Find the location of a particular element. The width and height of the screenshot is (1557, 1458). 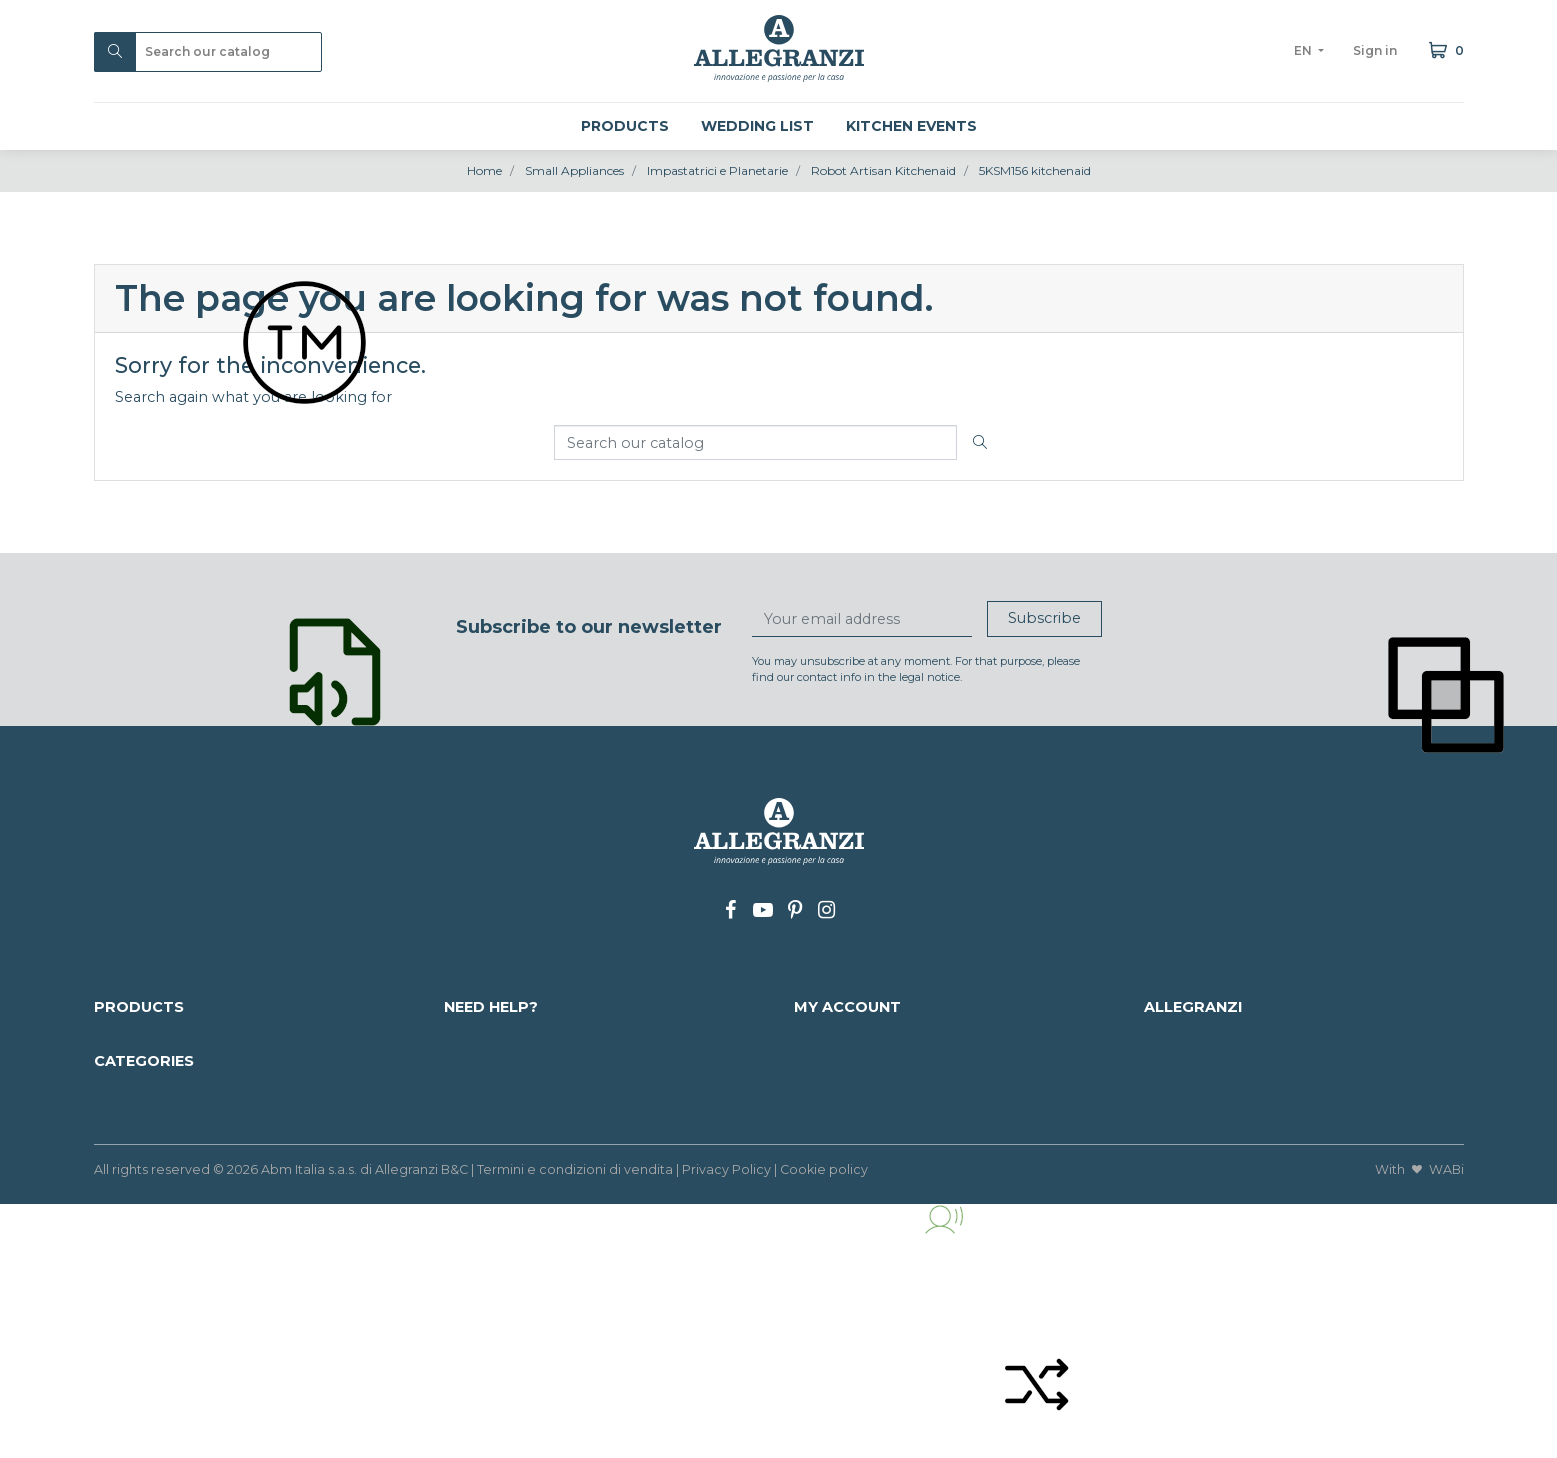

merge or intersect selected layers is located at coordinates (1446, 695).